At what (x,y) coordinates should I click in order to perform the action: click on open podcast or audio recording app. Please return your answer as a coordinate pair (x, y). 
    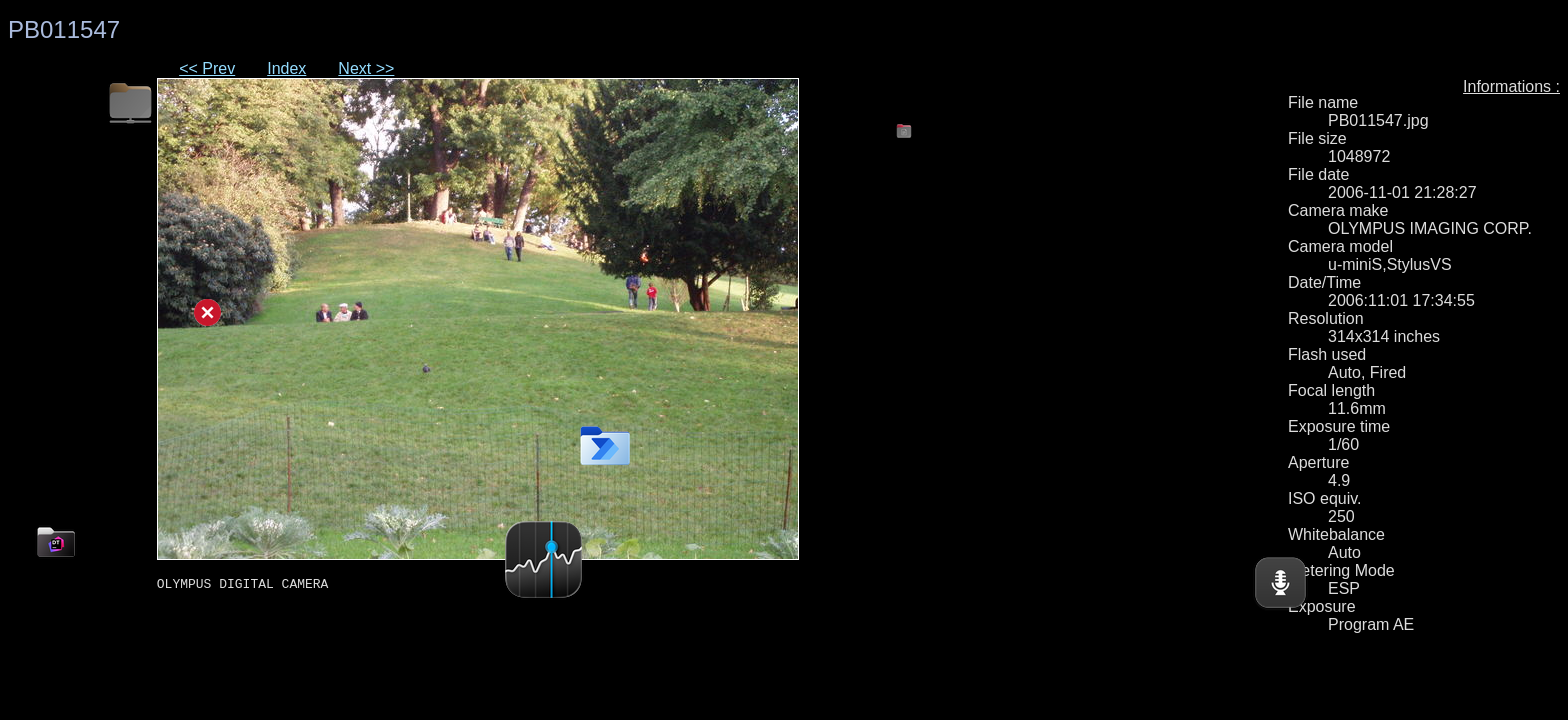
    Looking at the image, I should click on (1280, 583).